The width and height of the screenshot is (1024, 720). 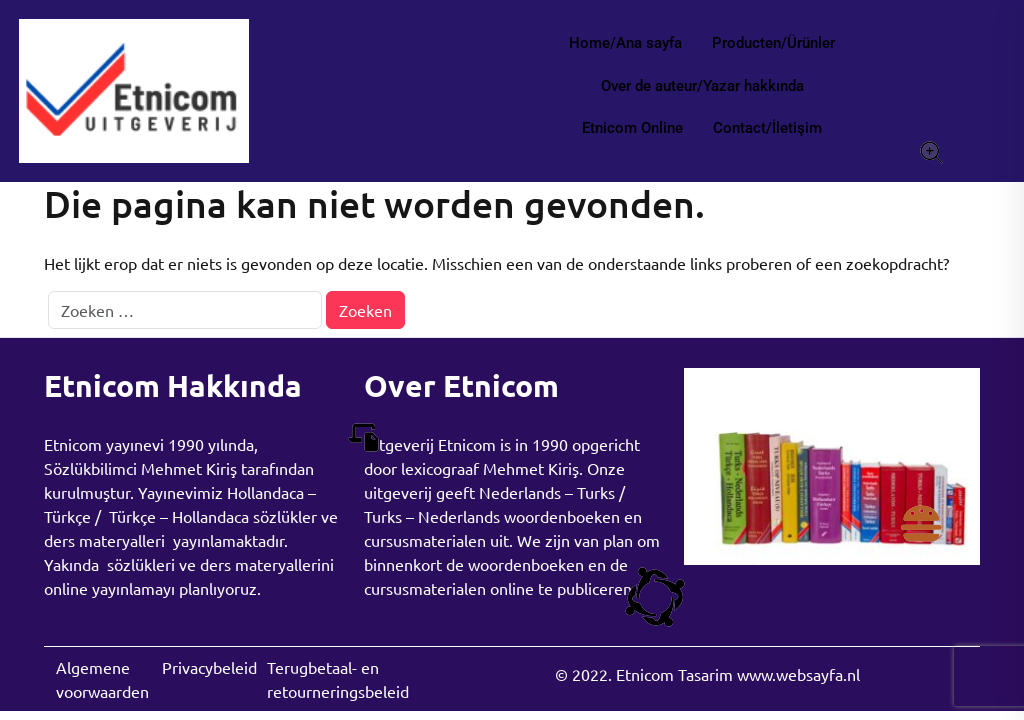 I want to click on access files on your computer, so click(x=364, y=437).